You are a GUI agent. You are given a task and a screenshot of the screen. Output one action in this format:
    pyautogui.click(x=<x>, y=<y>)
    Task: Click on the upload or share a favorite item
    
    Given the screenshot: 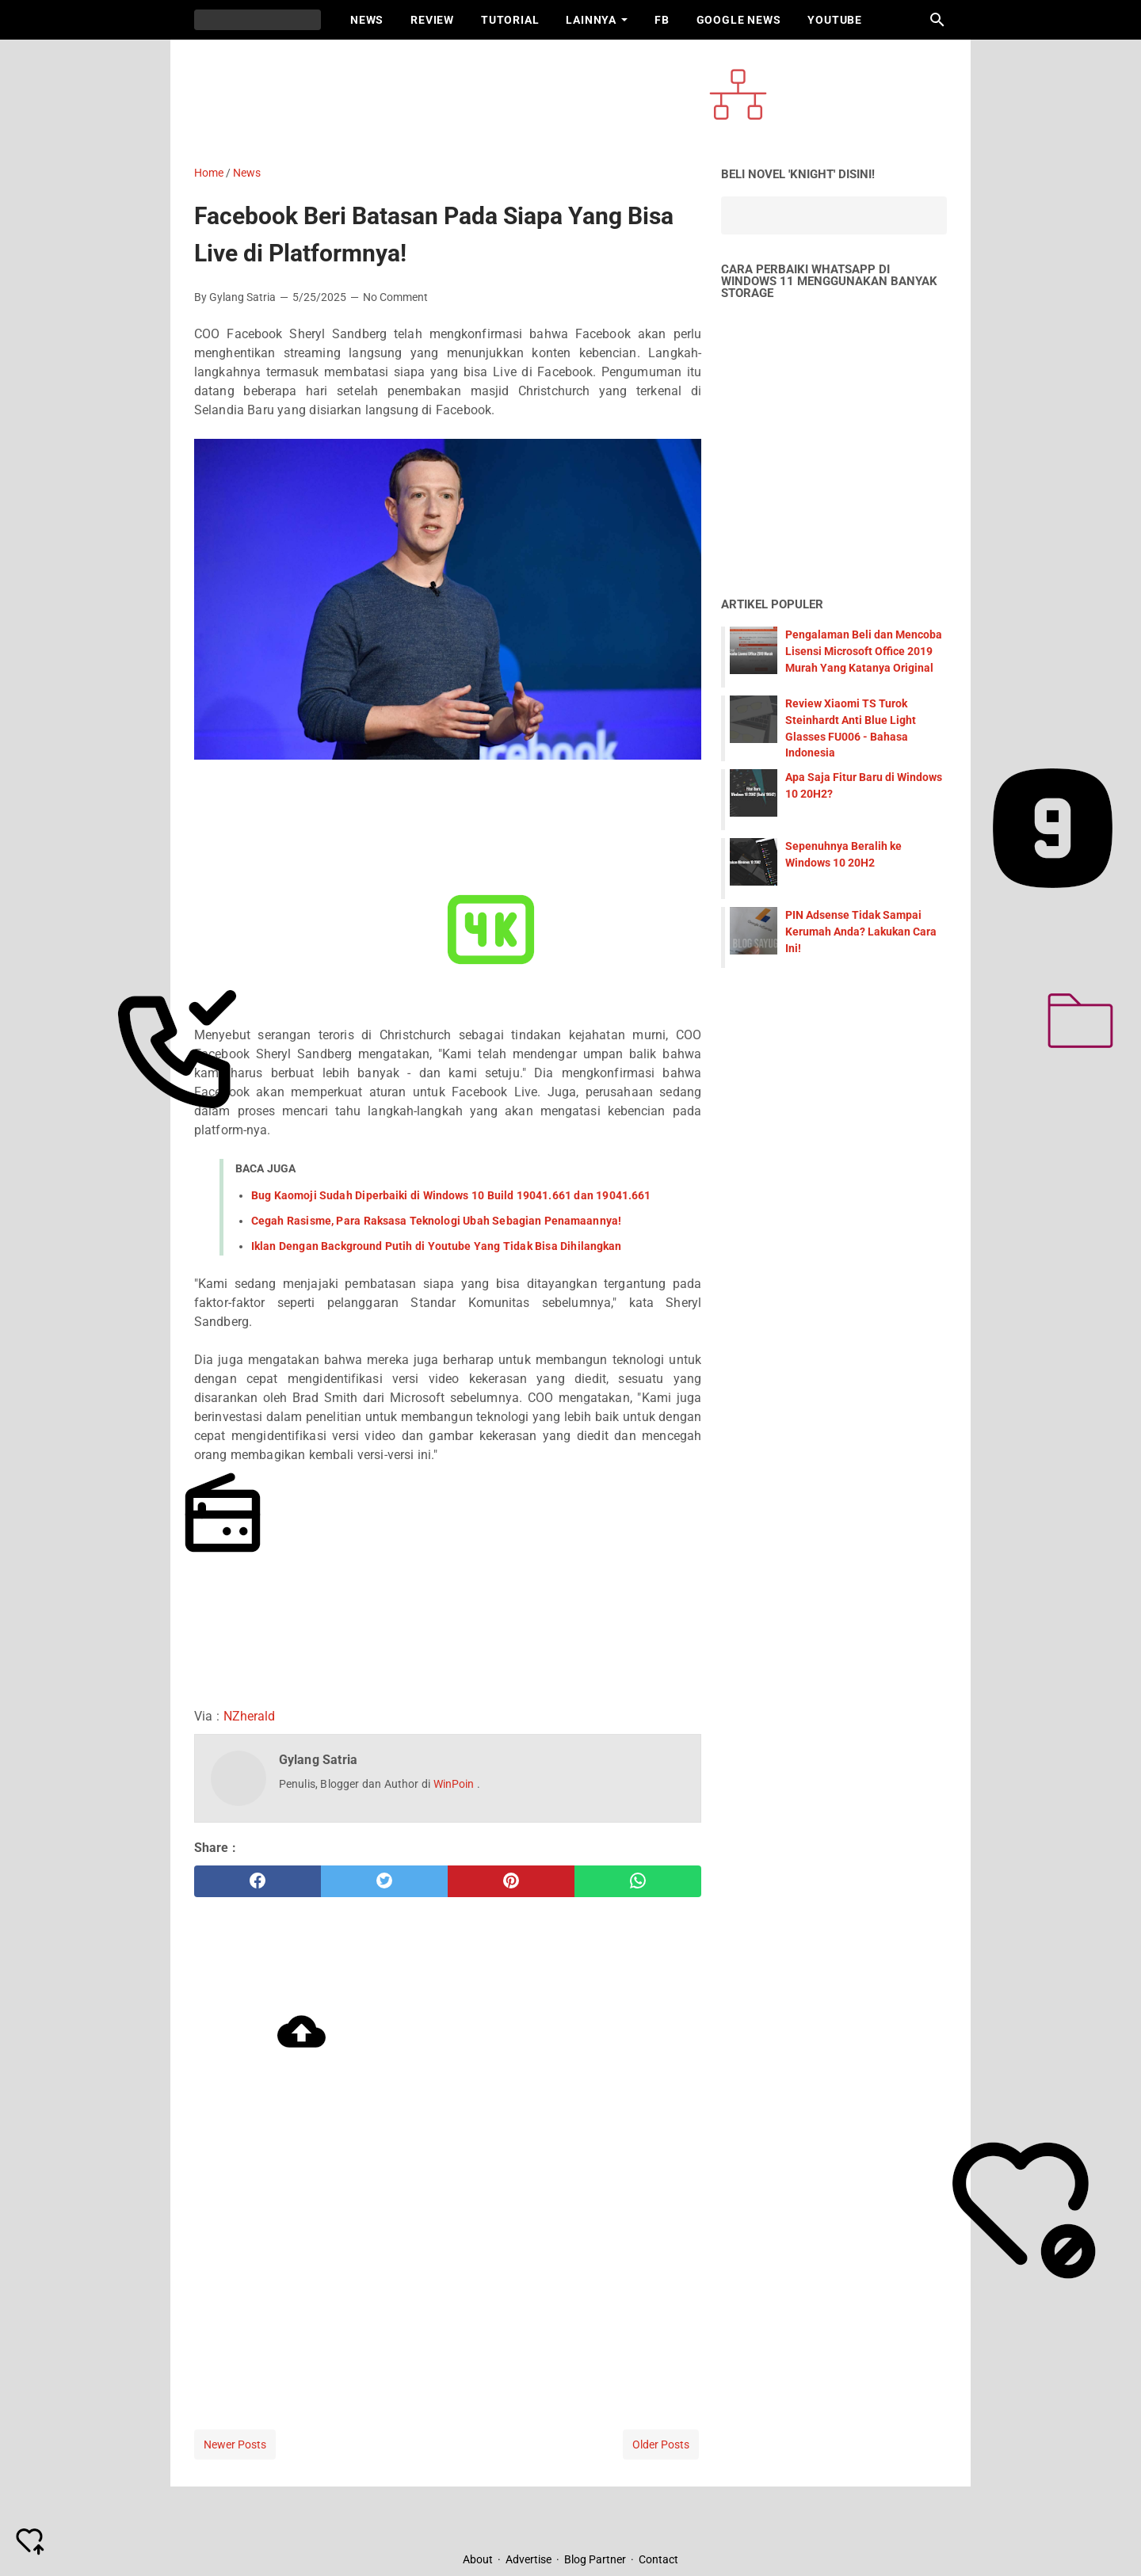 What is the action you would take?
    pyautogui.click(x=29, y=2540)
    